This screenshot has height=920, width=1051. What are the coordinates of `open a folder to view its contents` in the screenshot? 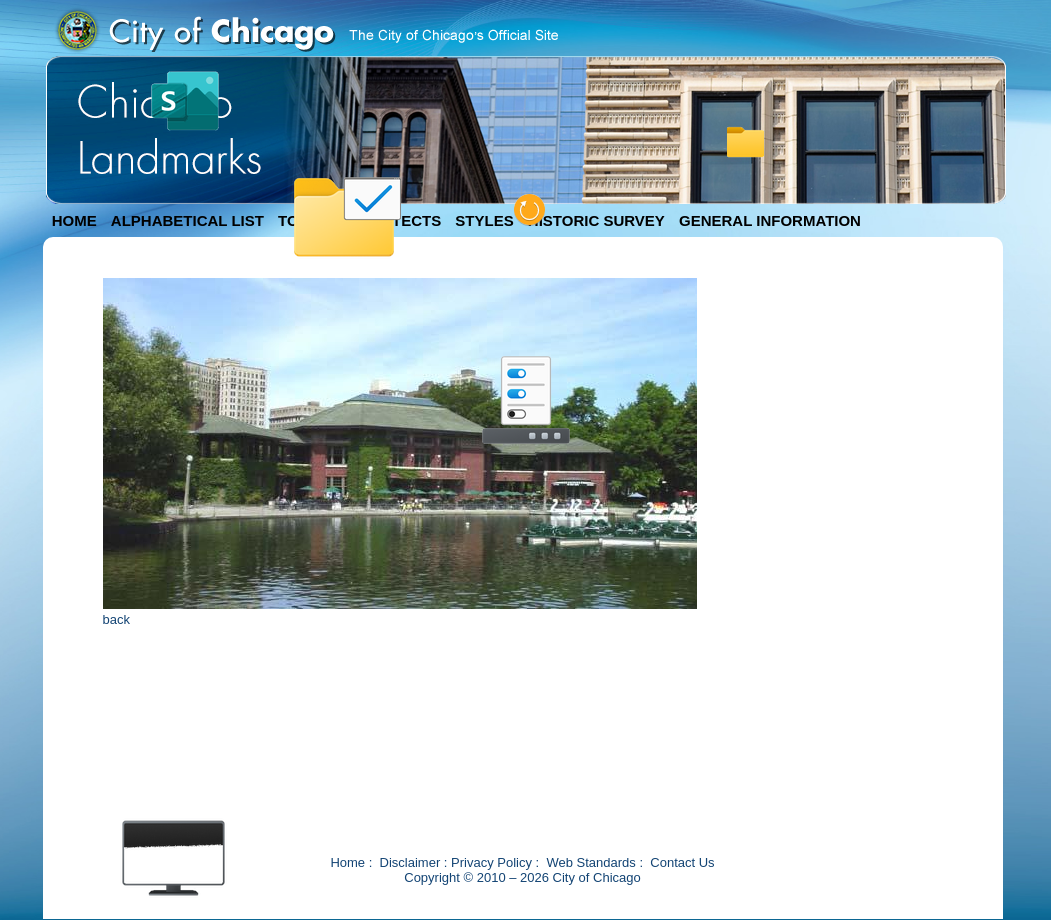 It's located at (745, 142).